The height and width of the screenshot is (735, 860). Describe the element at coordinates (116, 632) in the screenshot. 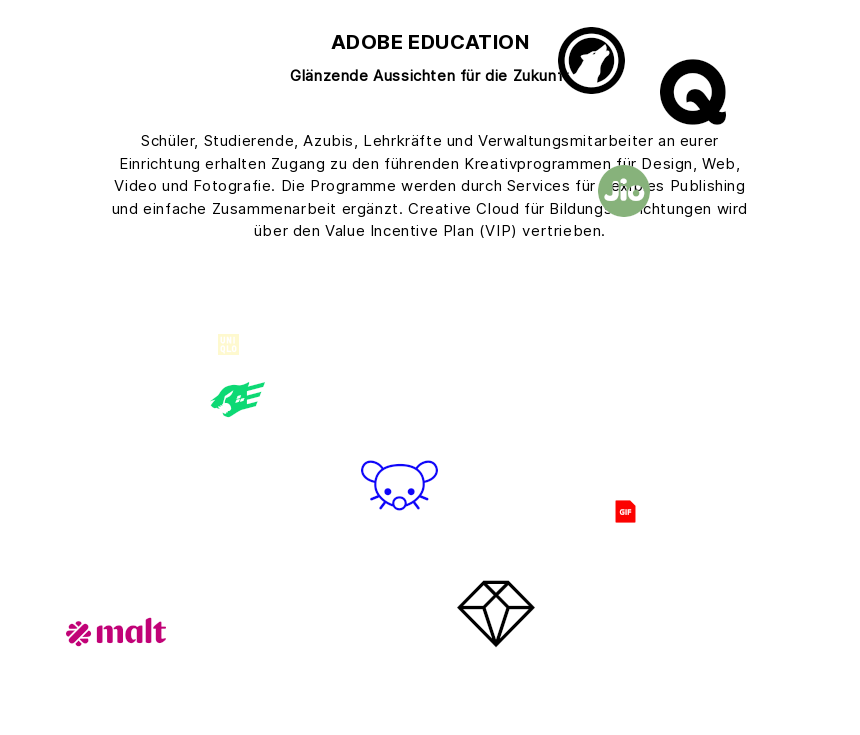

I see `visit malt freelancer platform` at that location.